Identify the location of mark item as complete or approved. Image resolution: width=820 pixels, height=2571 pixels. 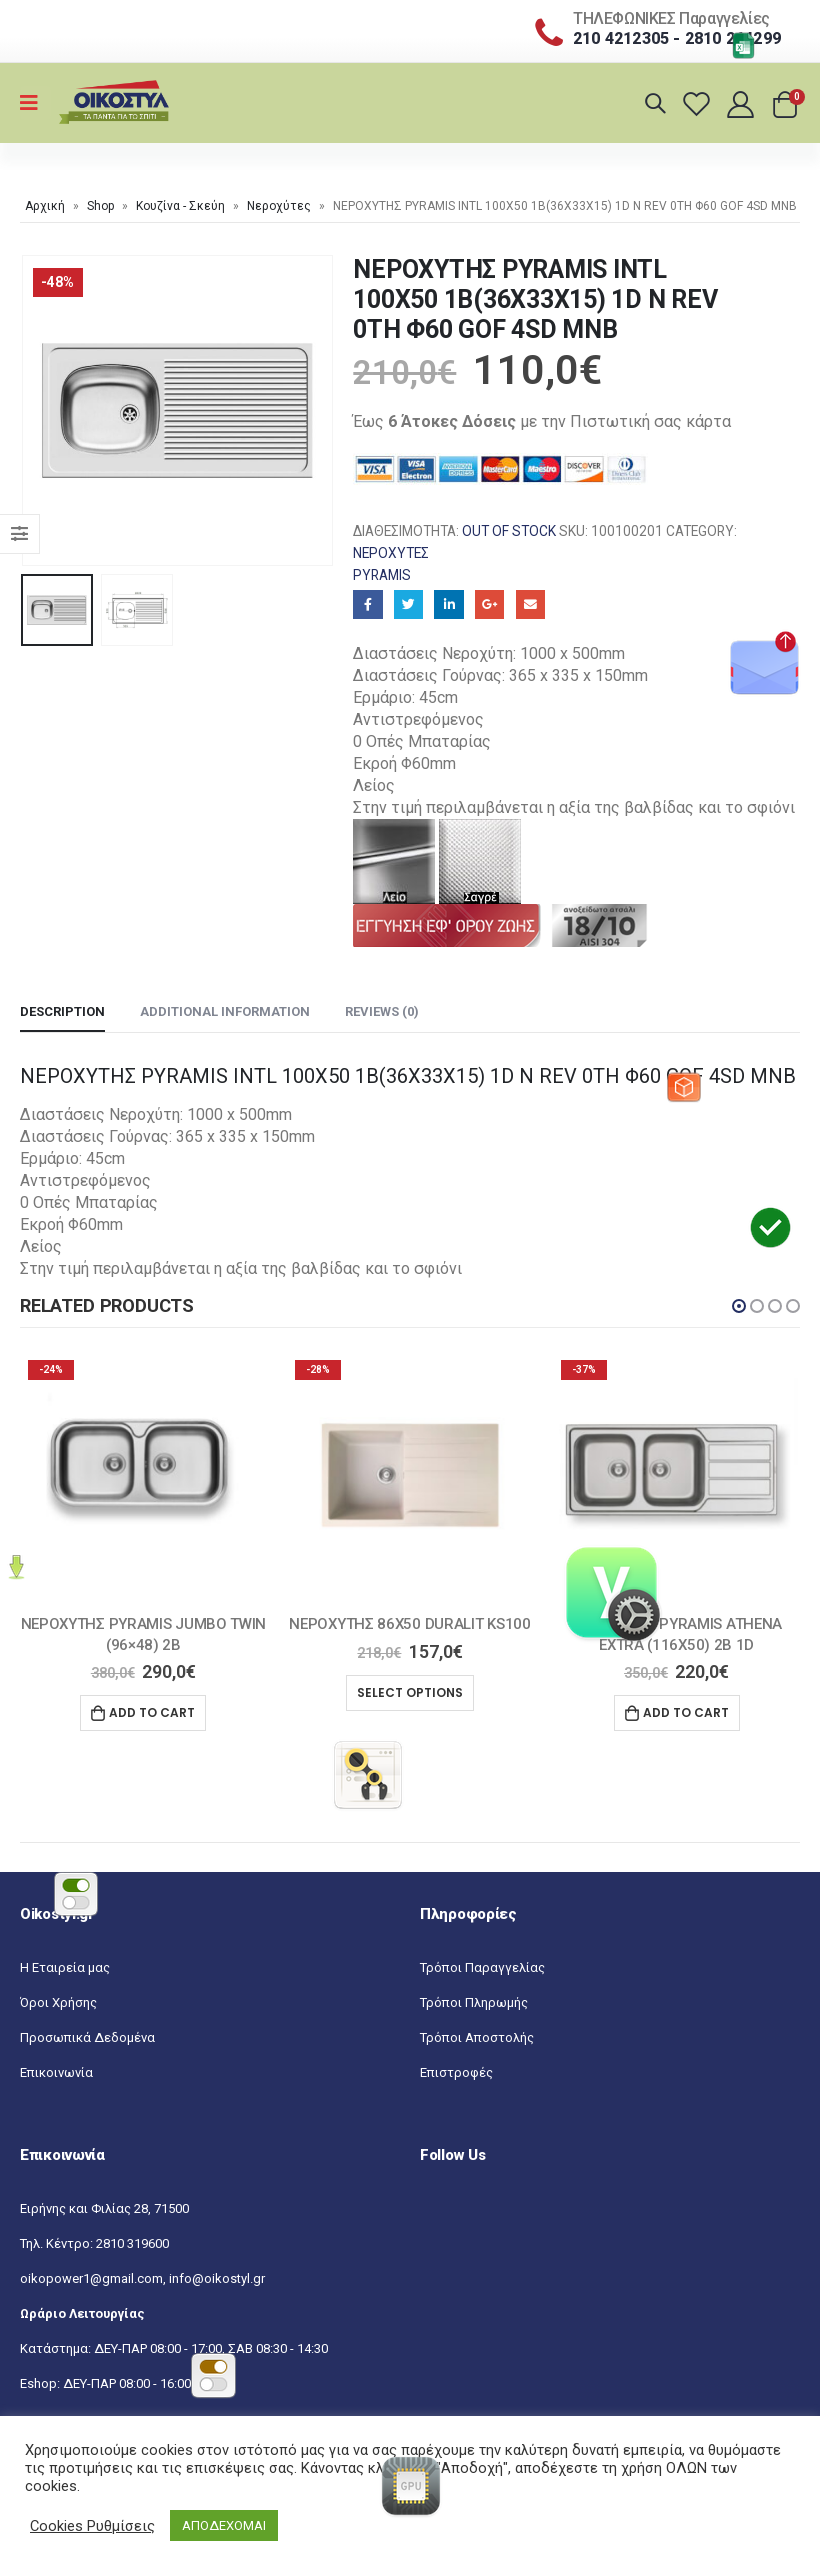
(770, 1227).